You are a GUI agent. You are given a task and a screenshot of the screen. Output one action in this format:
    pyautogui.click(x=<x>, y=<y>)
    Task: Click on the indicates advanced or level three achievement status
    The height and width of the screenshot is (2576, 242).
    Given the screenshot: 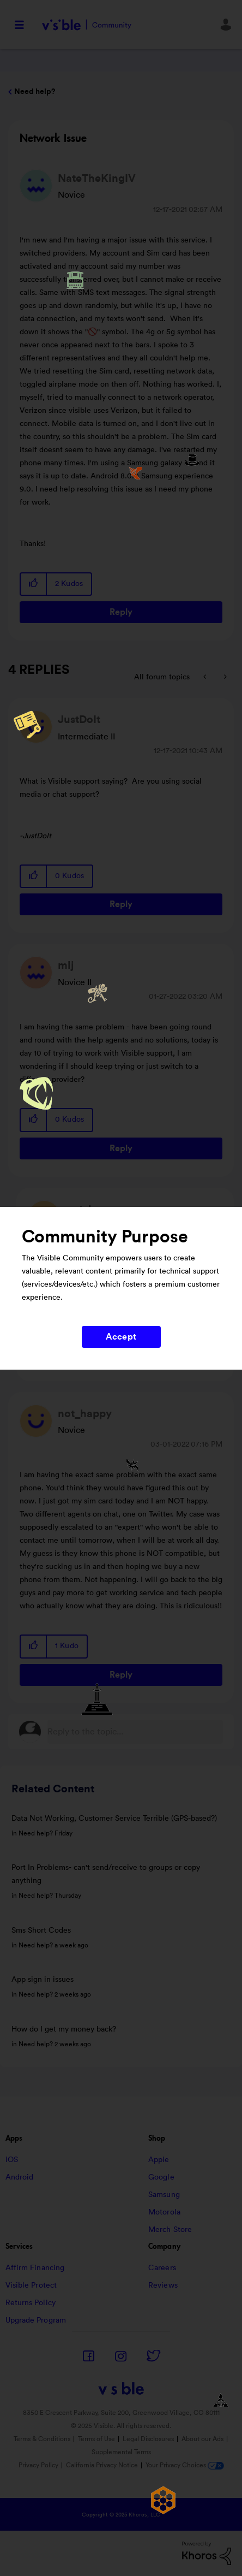 What is the action you would take?
    pyautogui.click(x=221, y=2400)
    